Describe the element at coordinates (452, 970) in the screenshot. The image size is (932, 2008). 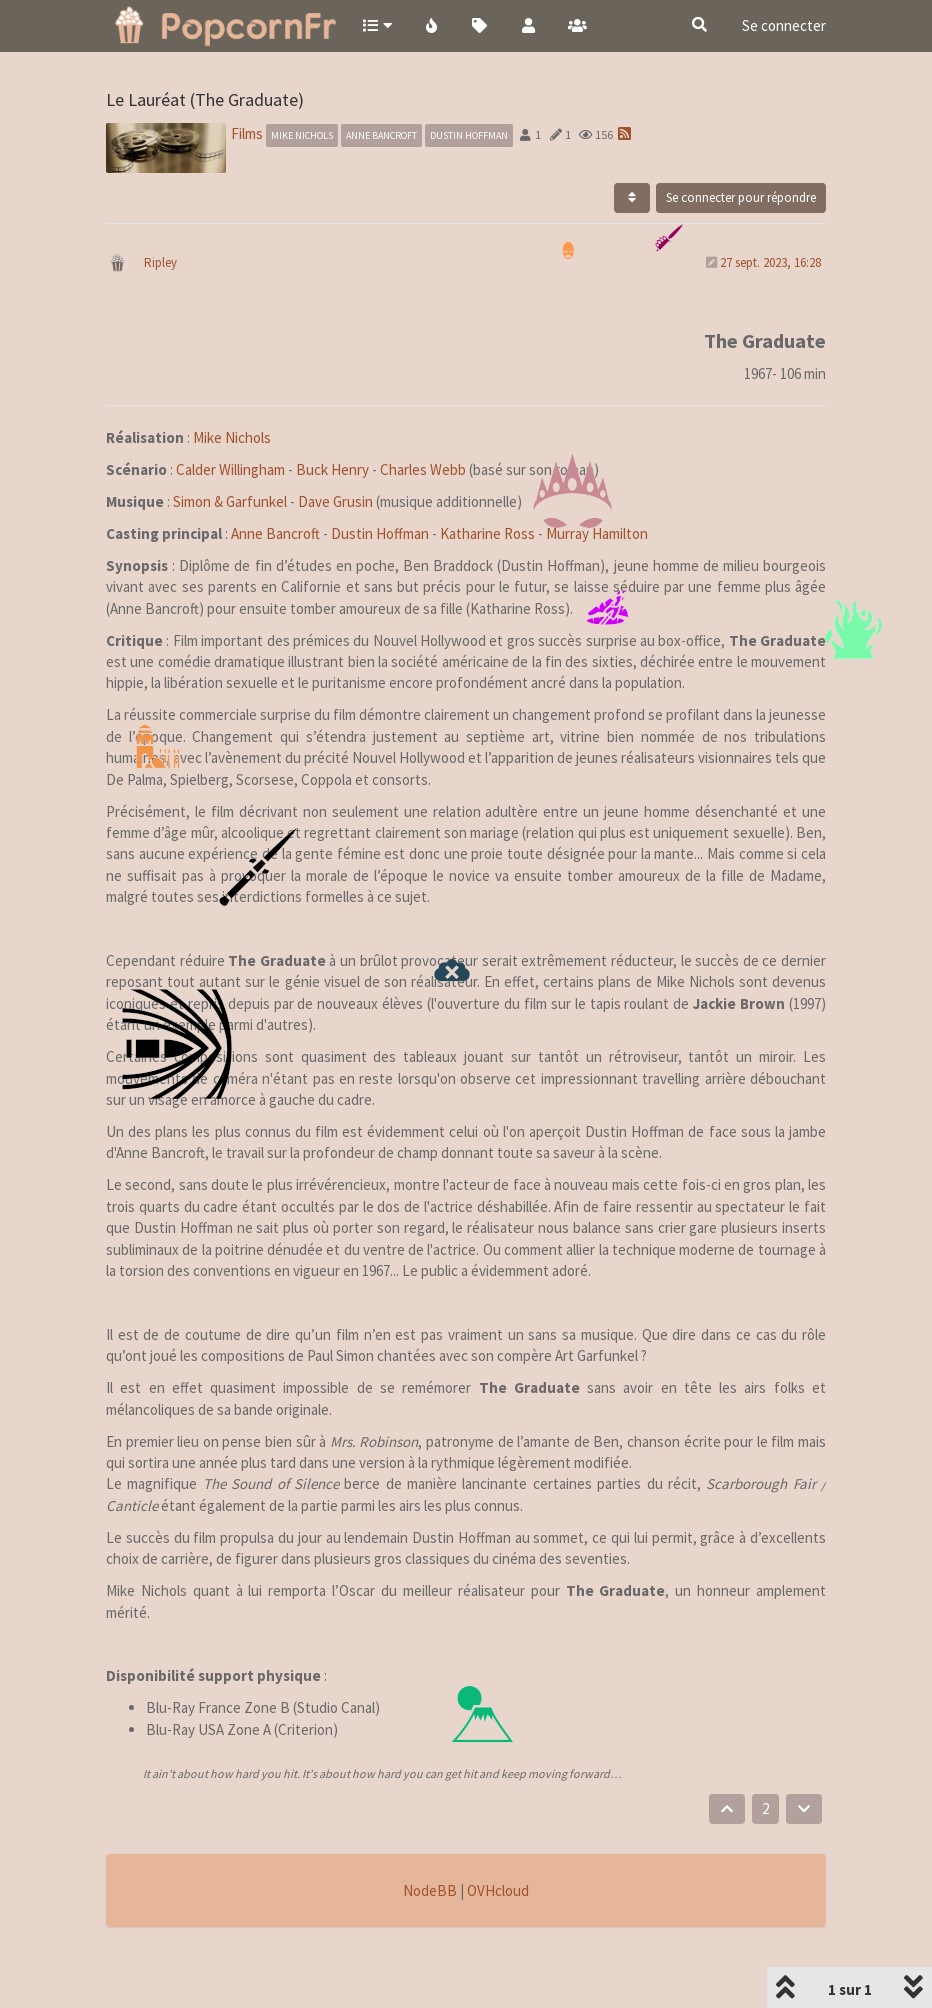
I see `indicates a toxic or hazardous area in gameplay` at that location.